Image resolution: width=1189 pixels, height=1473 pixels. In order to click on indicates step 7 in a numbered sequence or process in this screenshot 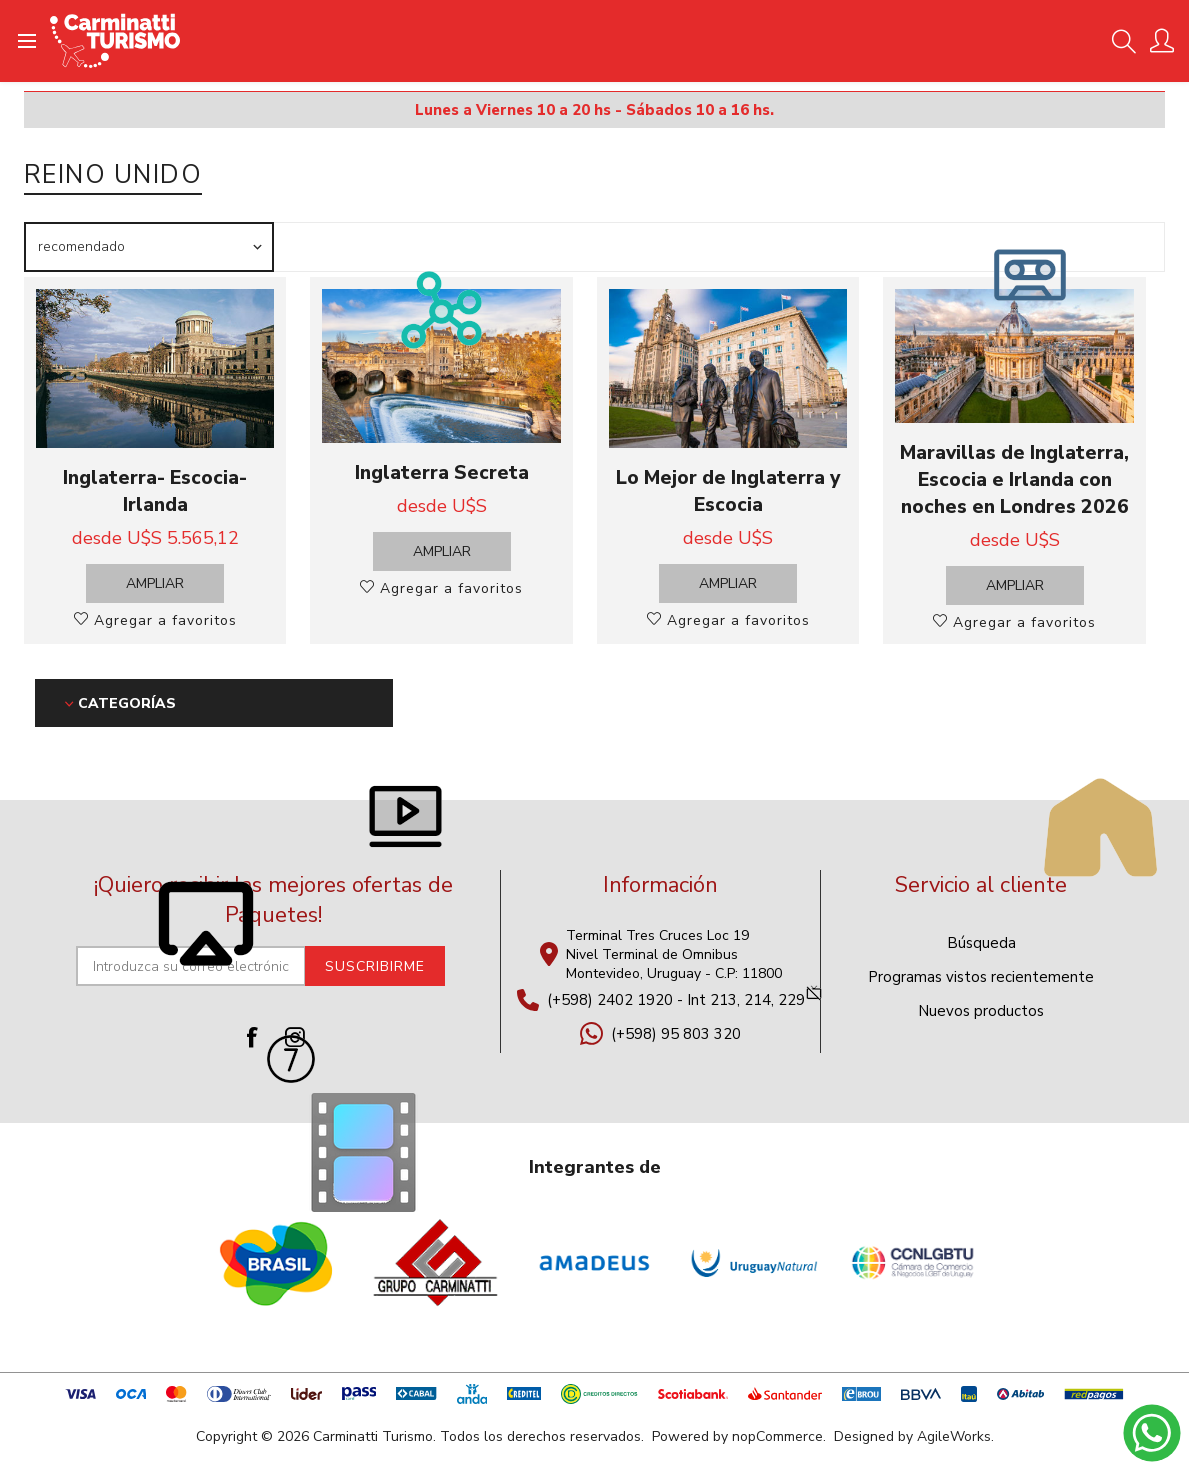, I will do `click(291, 1059)`.